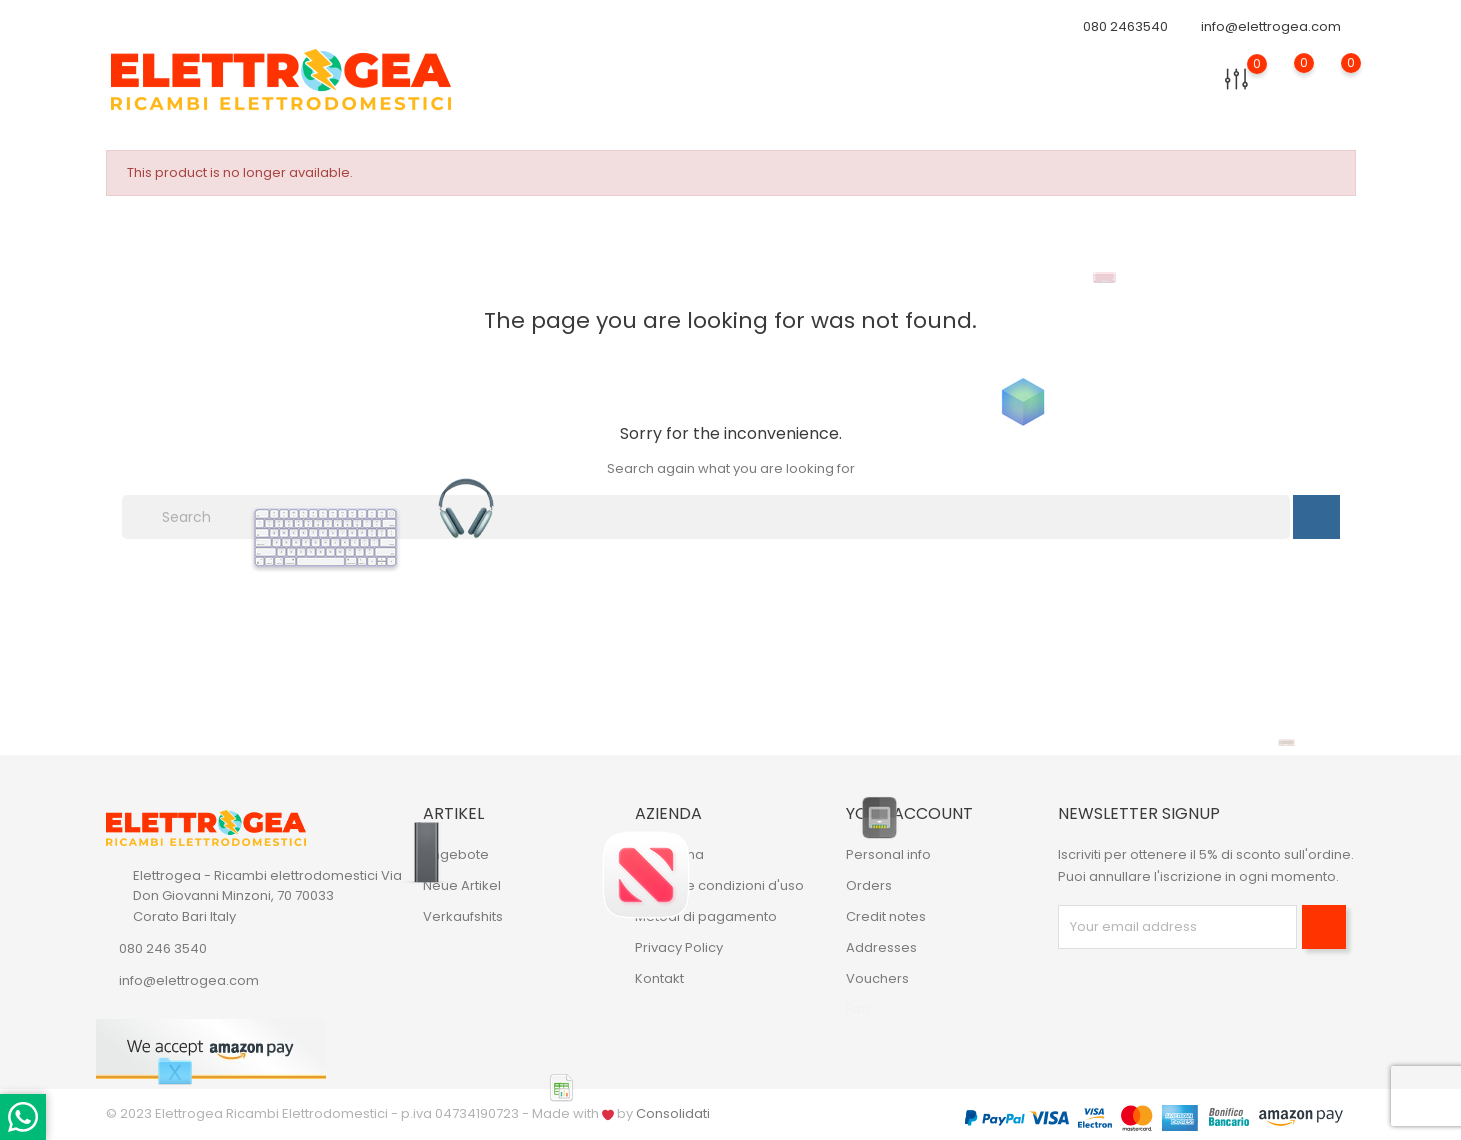 The width and height of the screenshot is (1461, 1140). I want to click on open the Apple News app, so click(646, 875).